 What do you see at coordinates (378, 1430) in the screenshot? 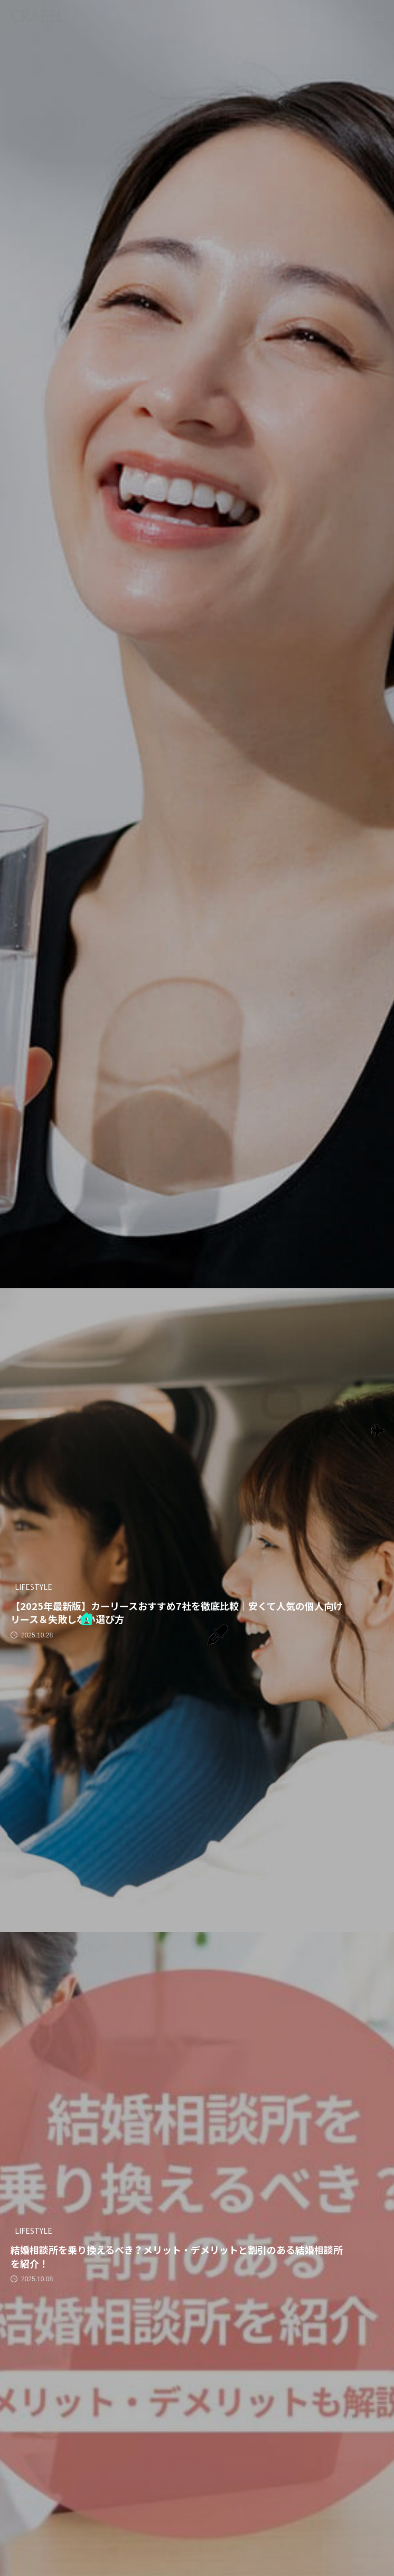
I see `access flight or aviation features` at bounding box center [378, 1430].